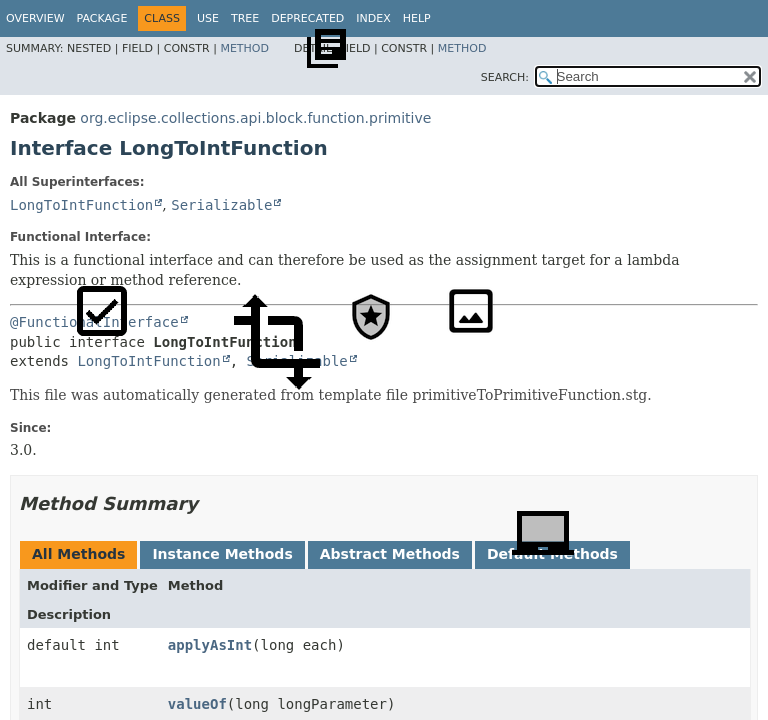 Image resolution: width=768 pixels, height=720 pixels. Describe the element at coordinates (326, 48) in the screenshot. I see `access your document library` at that location.